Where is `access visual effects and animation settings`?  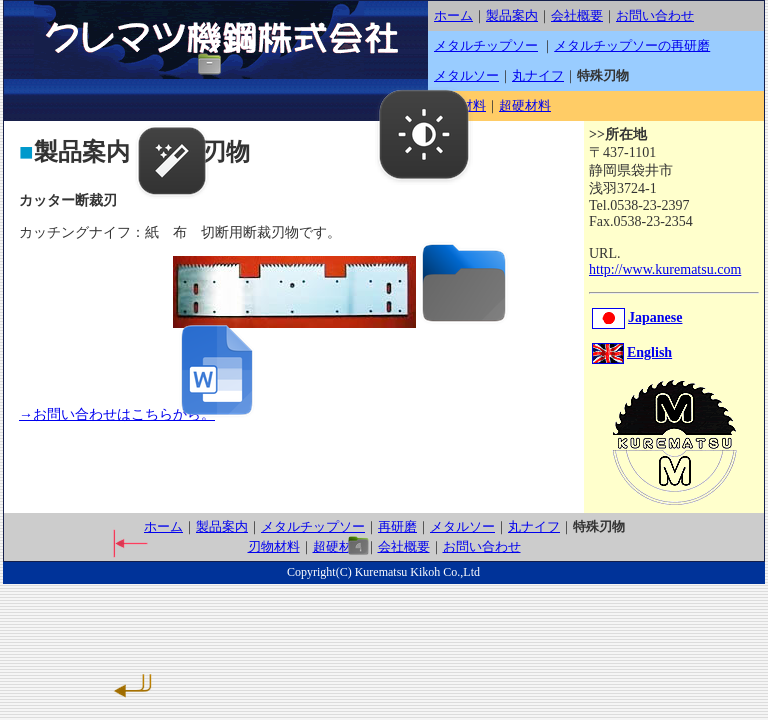 access visual effects and animation settings is located at coordinates (172, 162).